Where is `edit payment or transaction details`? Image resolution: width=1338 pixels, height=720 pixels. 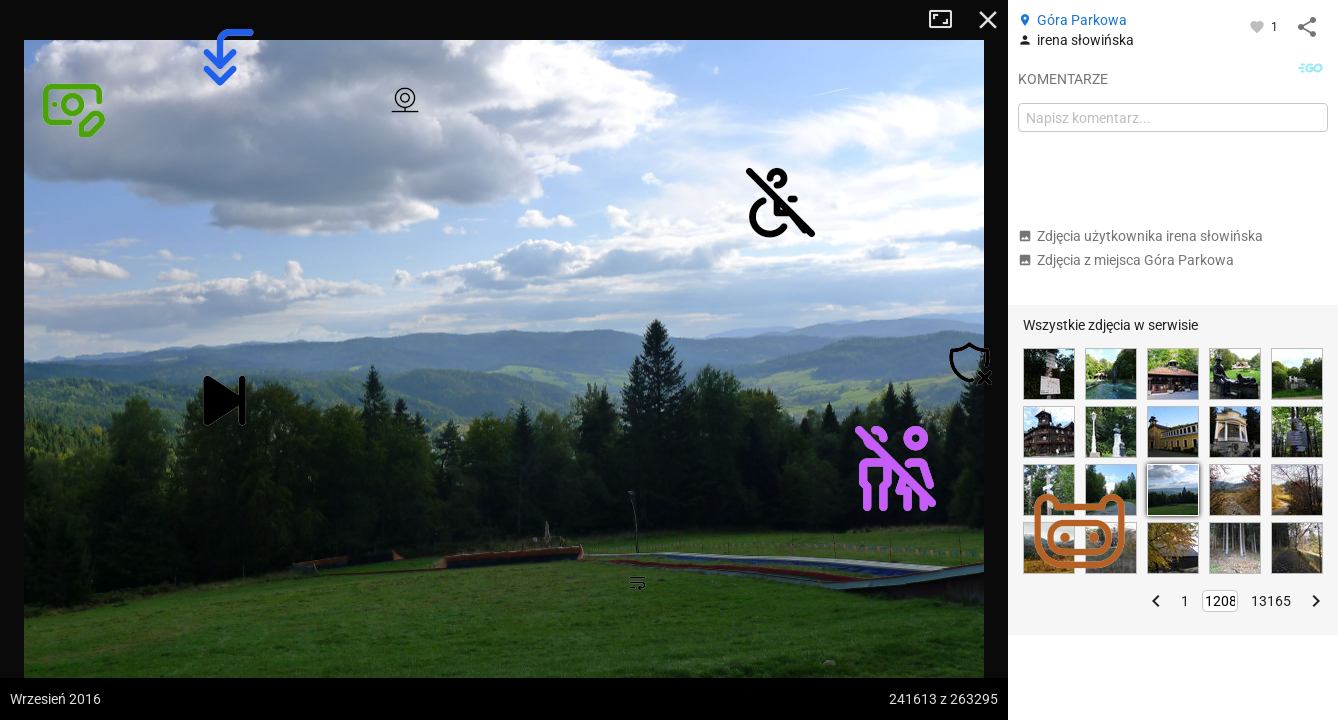
edit payment or transaction details is located at coordinates (72, 104).